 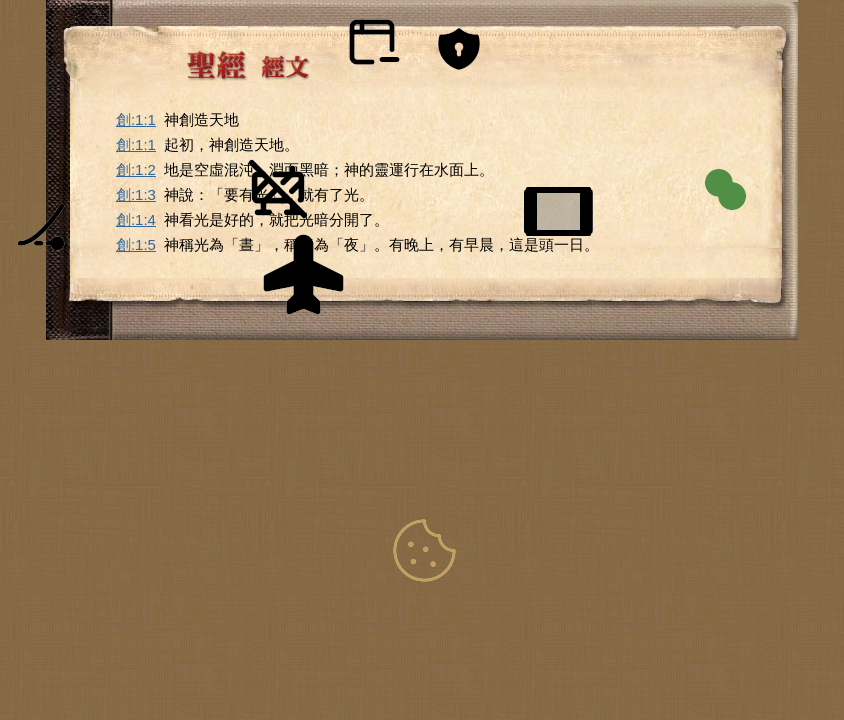 What do you see at coordinates (303, 274) in the screenshot?
I see `enable airplane mode` at bounding box center [303, 274].